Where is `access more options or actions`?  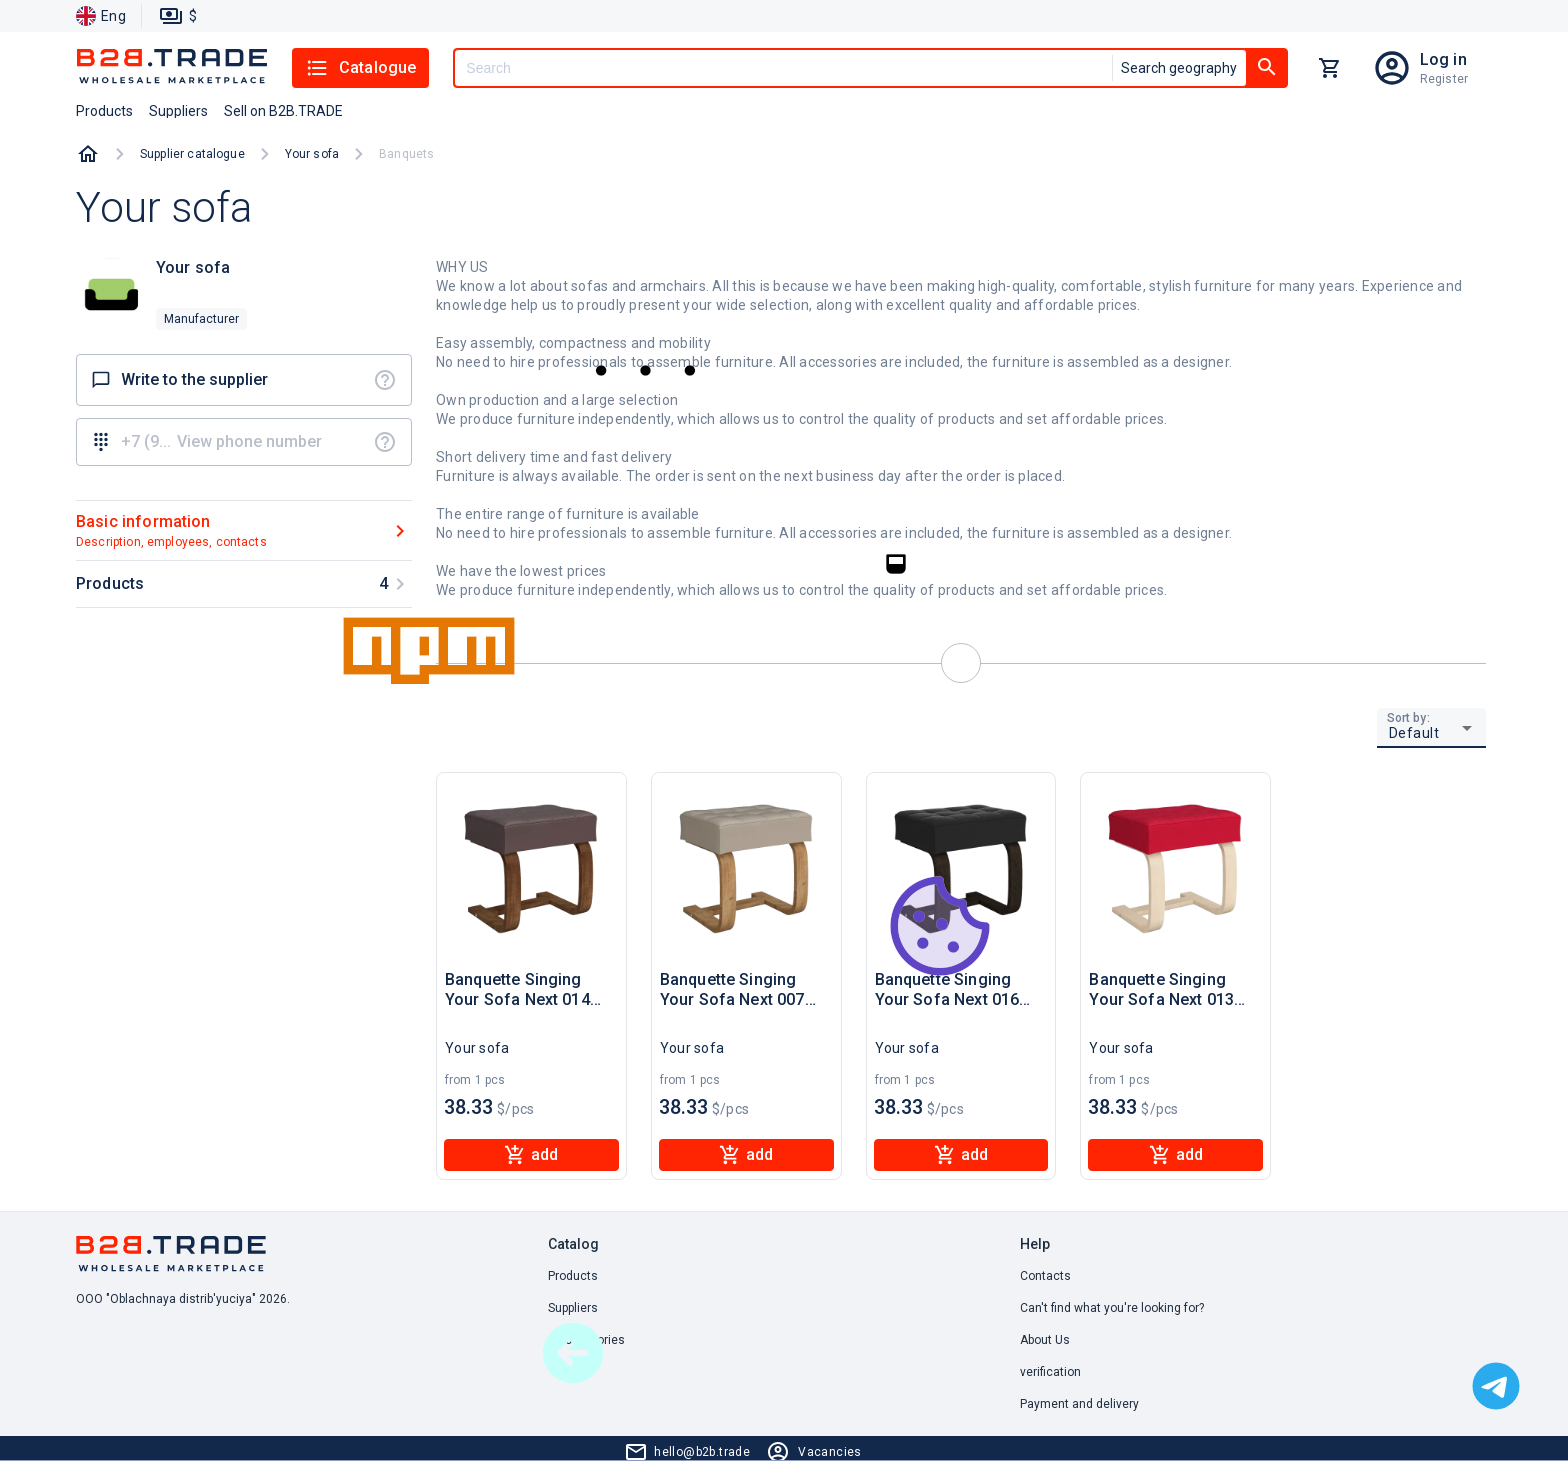
access more options or actions is located at coordinates (645, 370).